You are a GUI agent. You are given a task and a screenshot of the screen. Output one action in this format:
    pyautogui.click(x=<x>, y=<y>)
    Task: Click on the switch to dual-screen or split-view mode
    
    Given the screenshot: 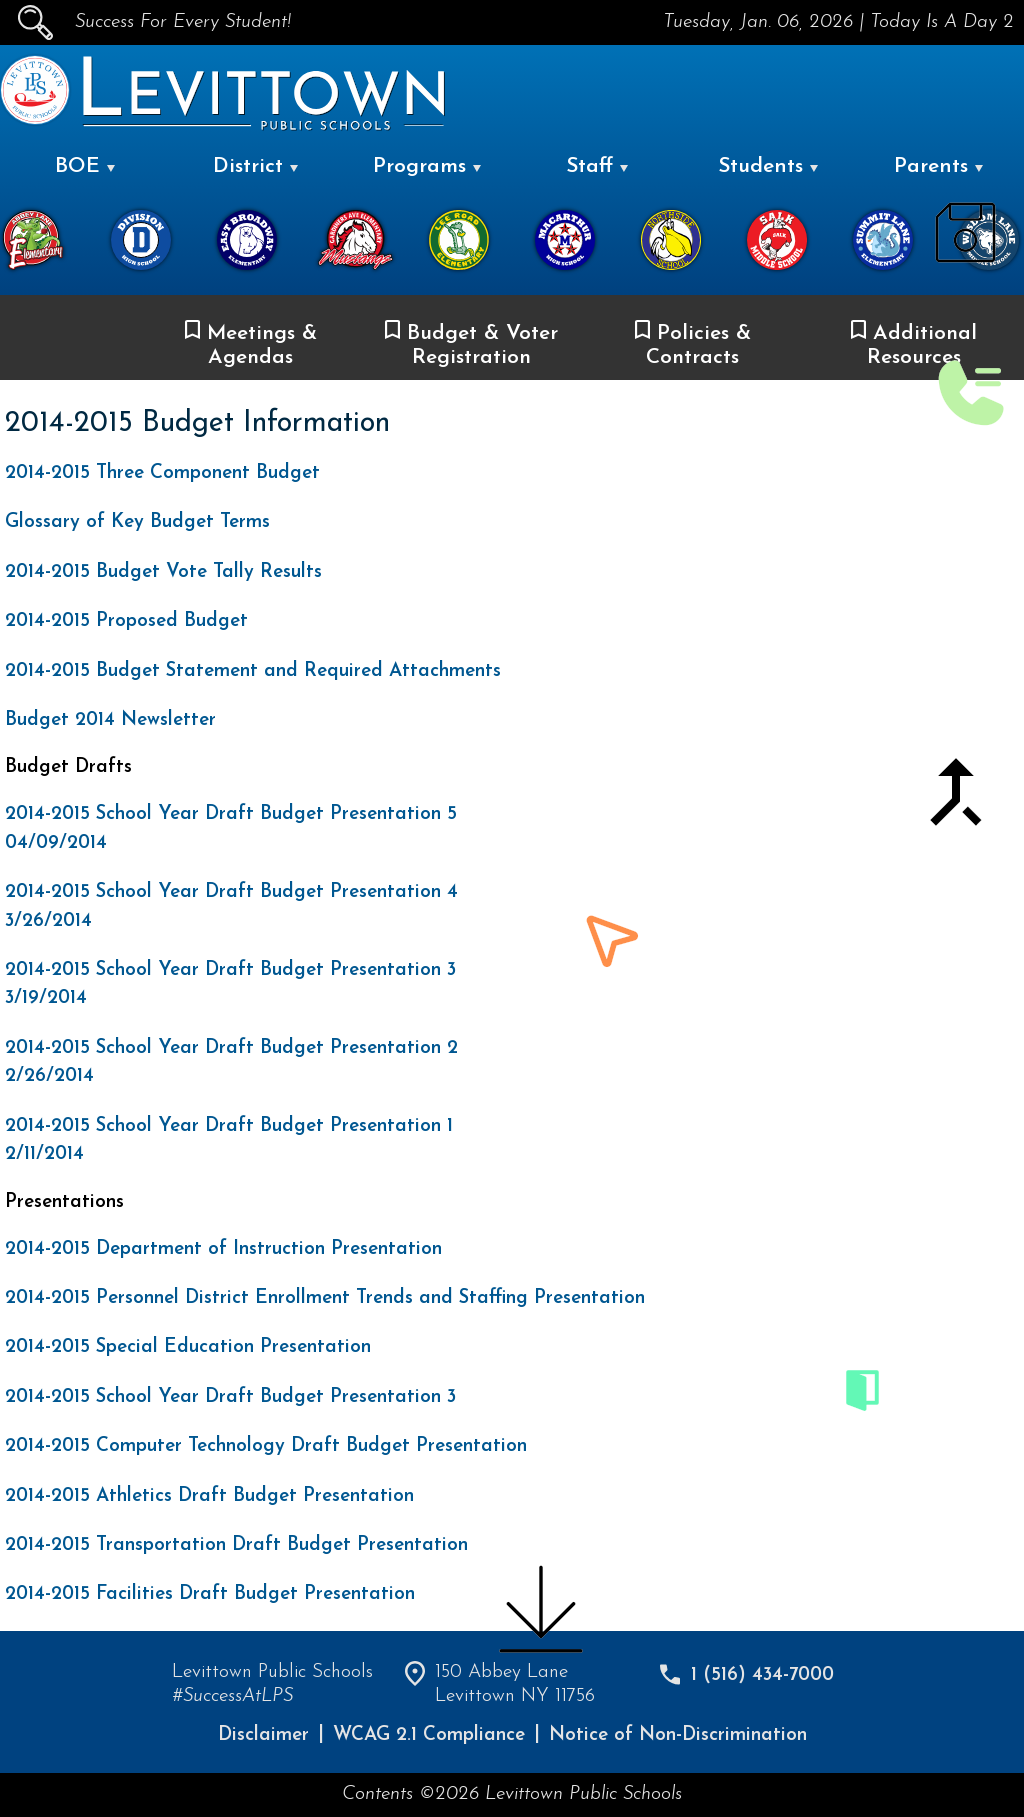 What is the action you would take?
    pyautogui.click(x=862, y=1388)
    